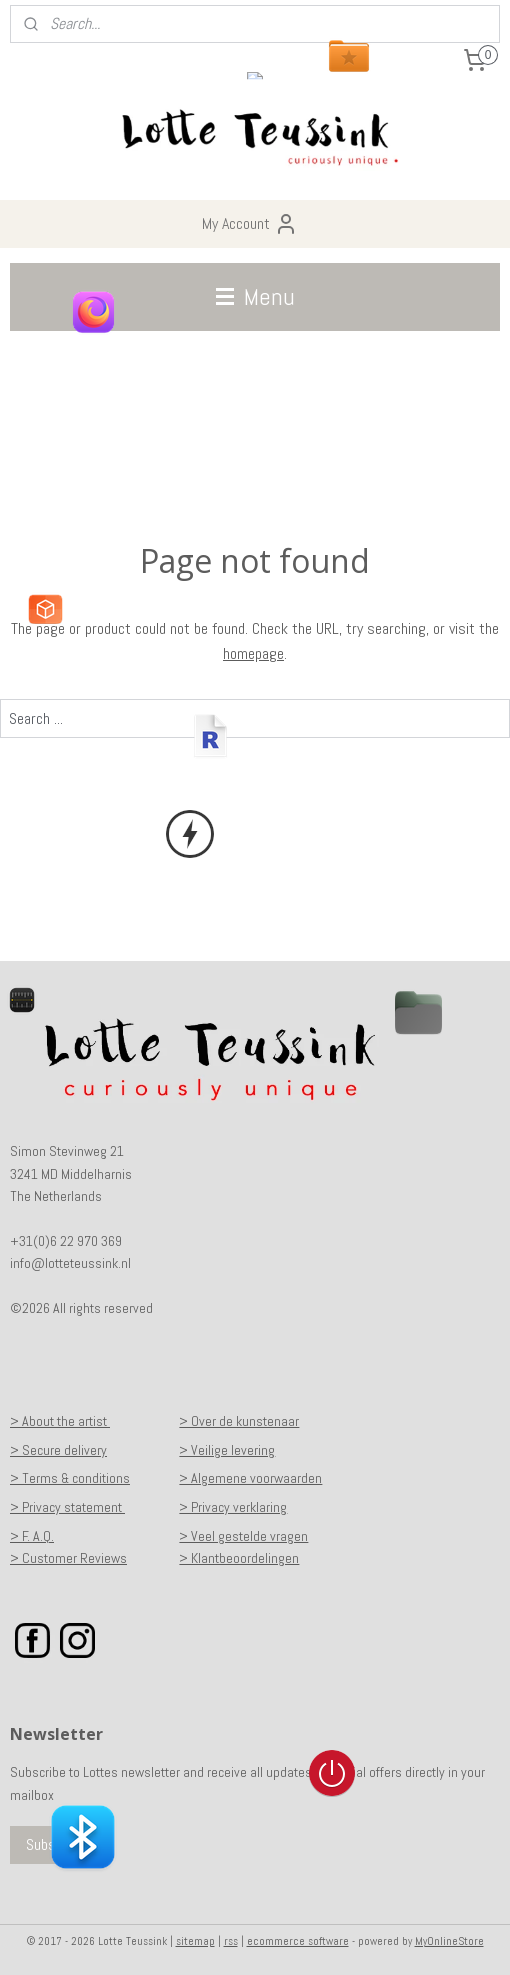 This screenshot has height=1975, width=510. What do you see at coordinates (418, 1012) in the screenshot?
I see `drop files here to add to folder` at bounding box center [418, 1012].